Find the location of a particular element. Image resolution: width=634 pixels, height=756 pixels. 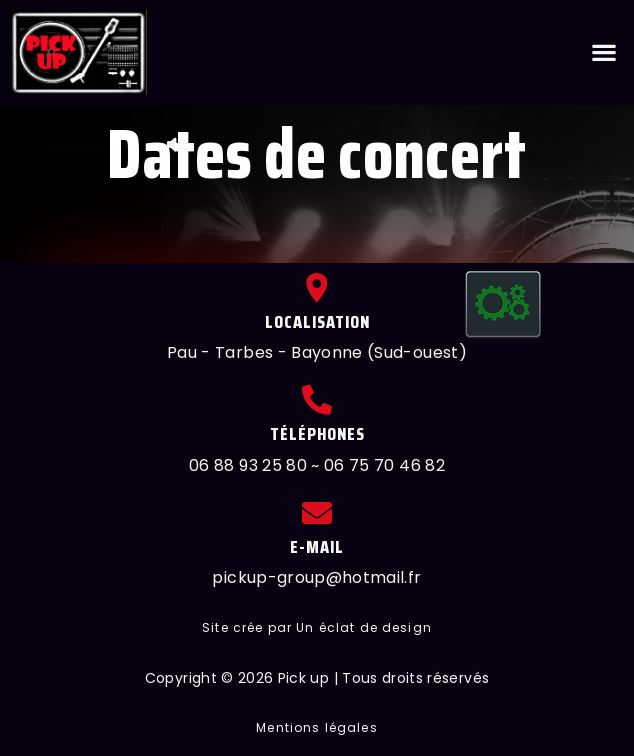

run an iTerm2 automation script is located at coordinates (503, 304).